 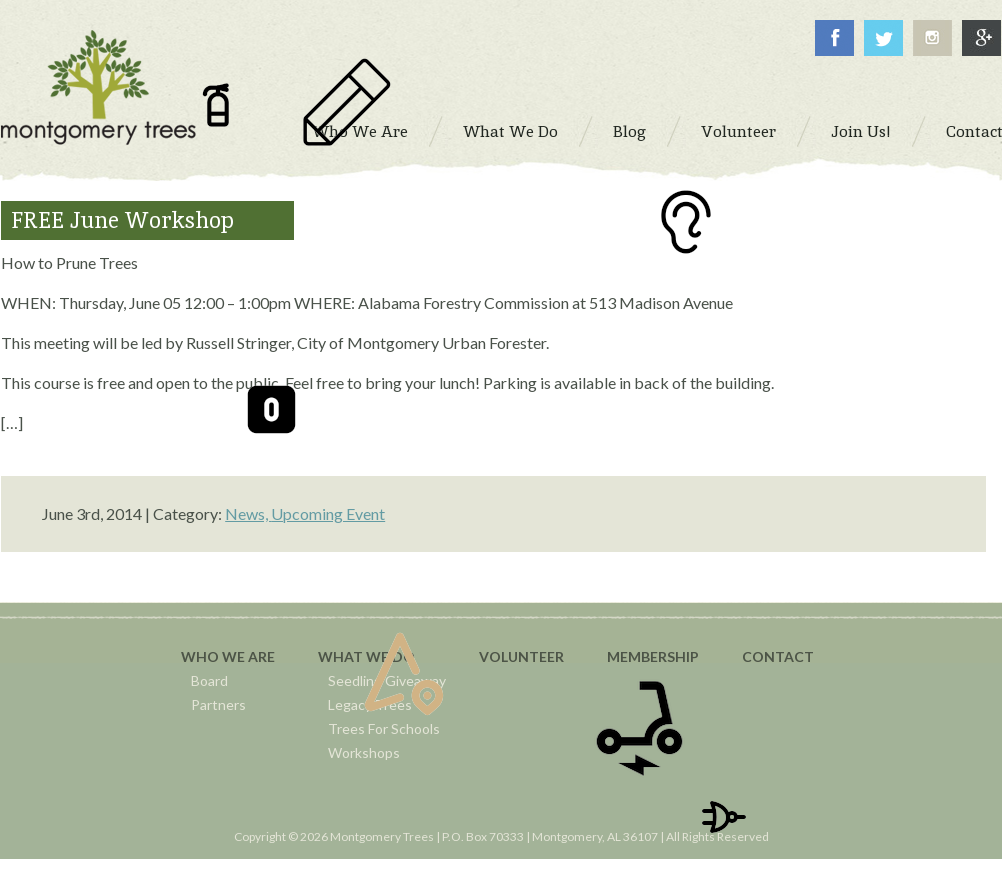 What do you see at coordinates (271, 409) in the screenshot?
I see `indicates zero items or empty count` at bounding box center [271, 409].